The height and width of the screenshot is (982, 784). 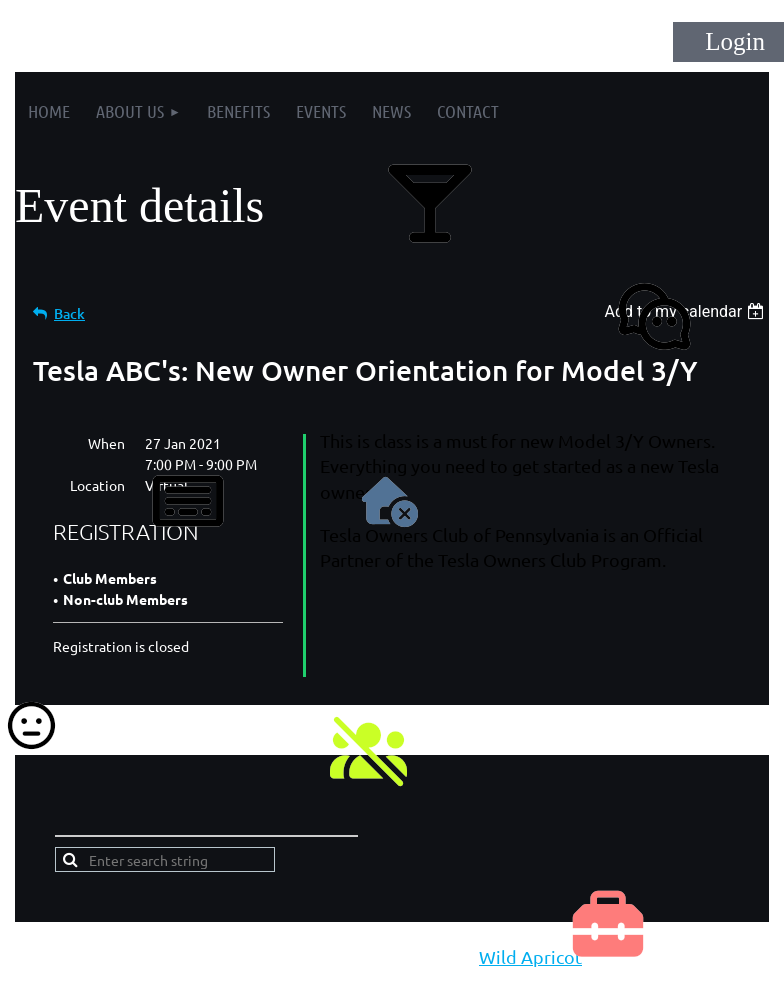 I want to click on open the on-screen keyboard, so click(x=188, y=501).